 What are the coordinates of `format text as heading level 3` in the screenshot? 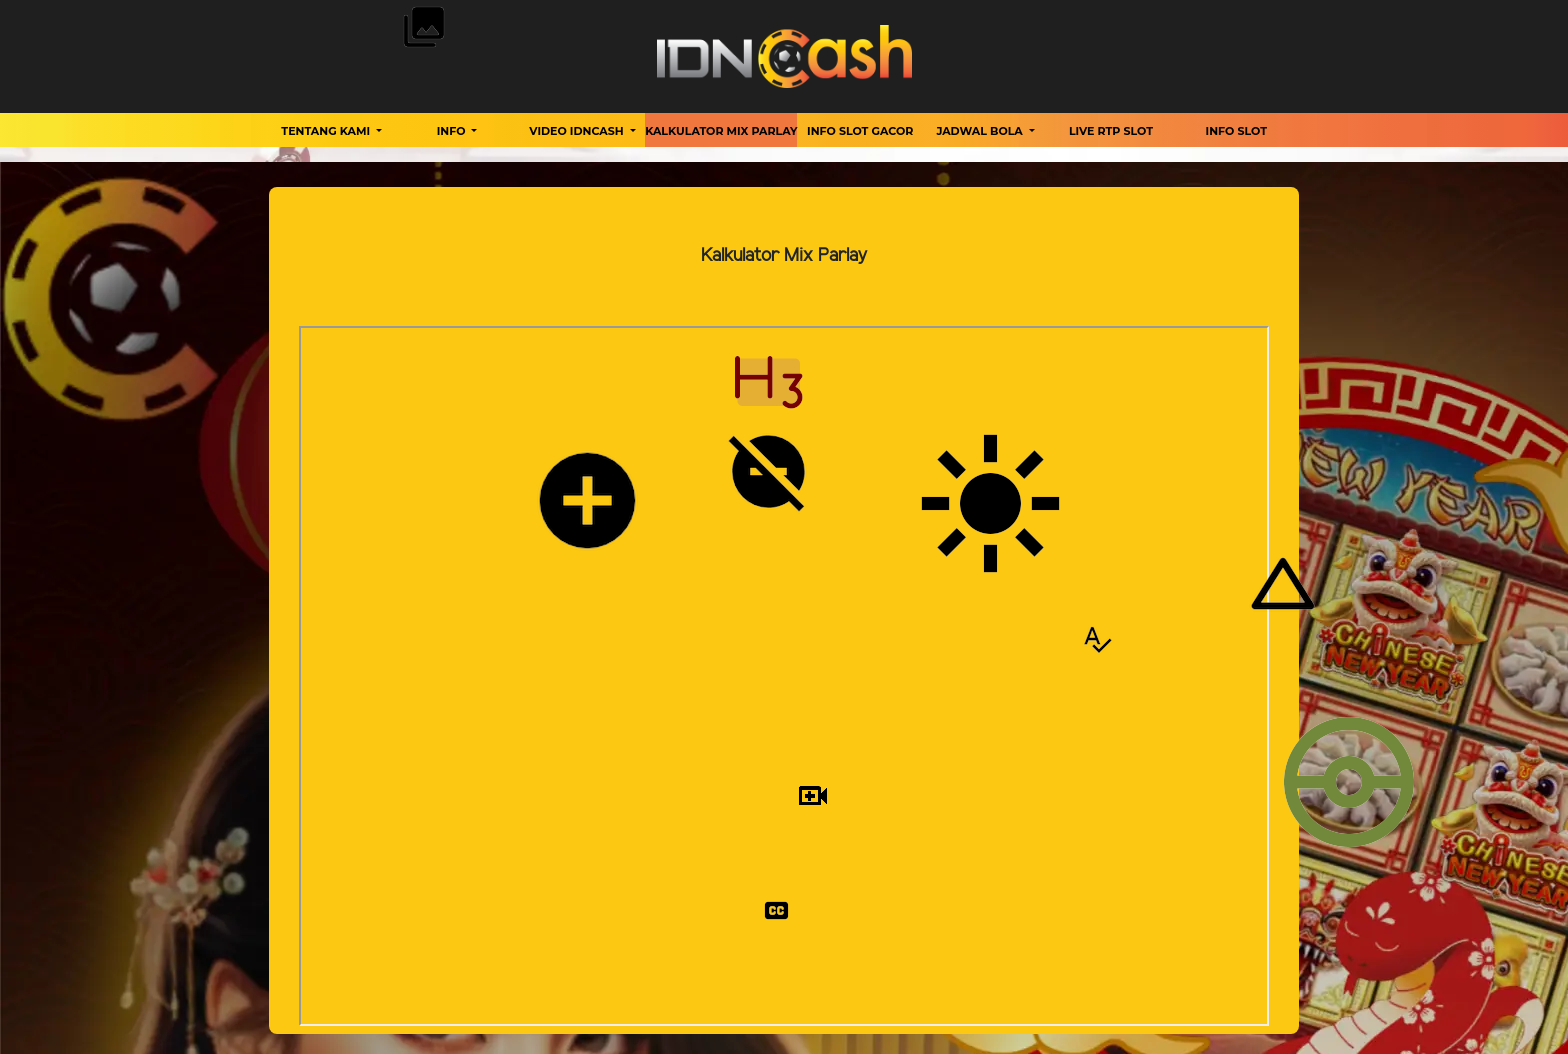 It's located at (765, 381).